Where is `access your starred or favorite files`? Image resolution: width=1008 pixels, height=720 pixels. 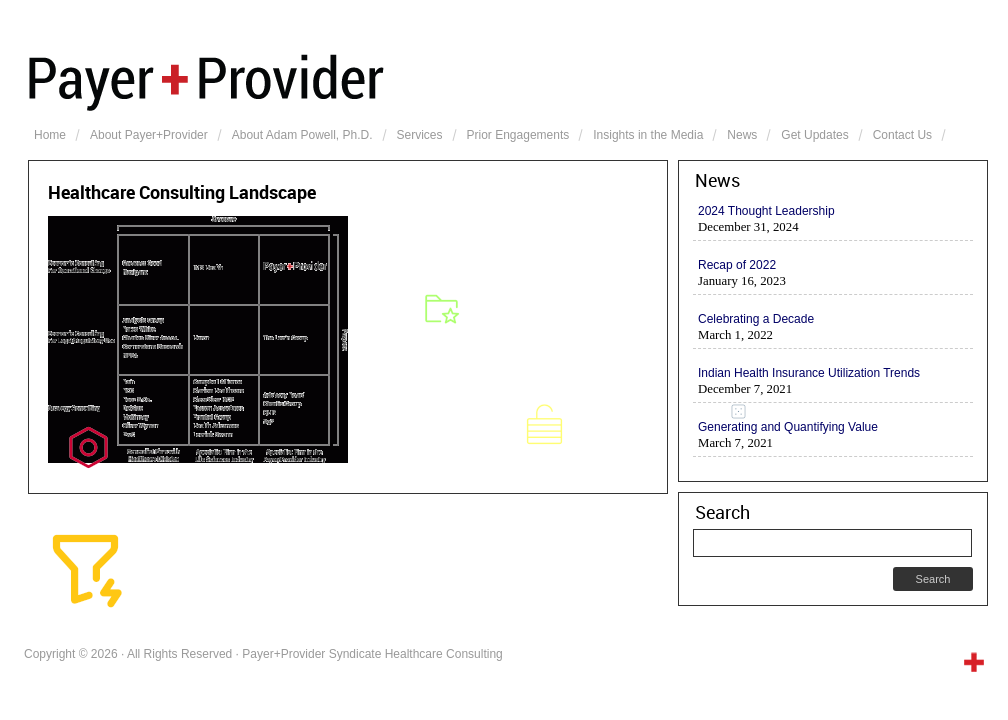
access your starred or favorite files is located at coordinates (441, 308).